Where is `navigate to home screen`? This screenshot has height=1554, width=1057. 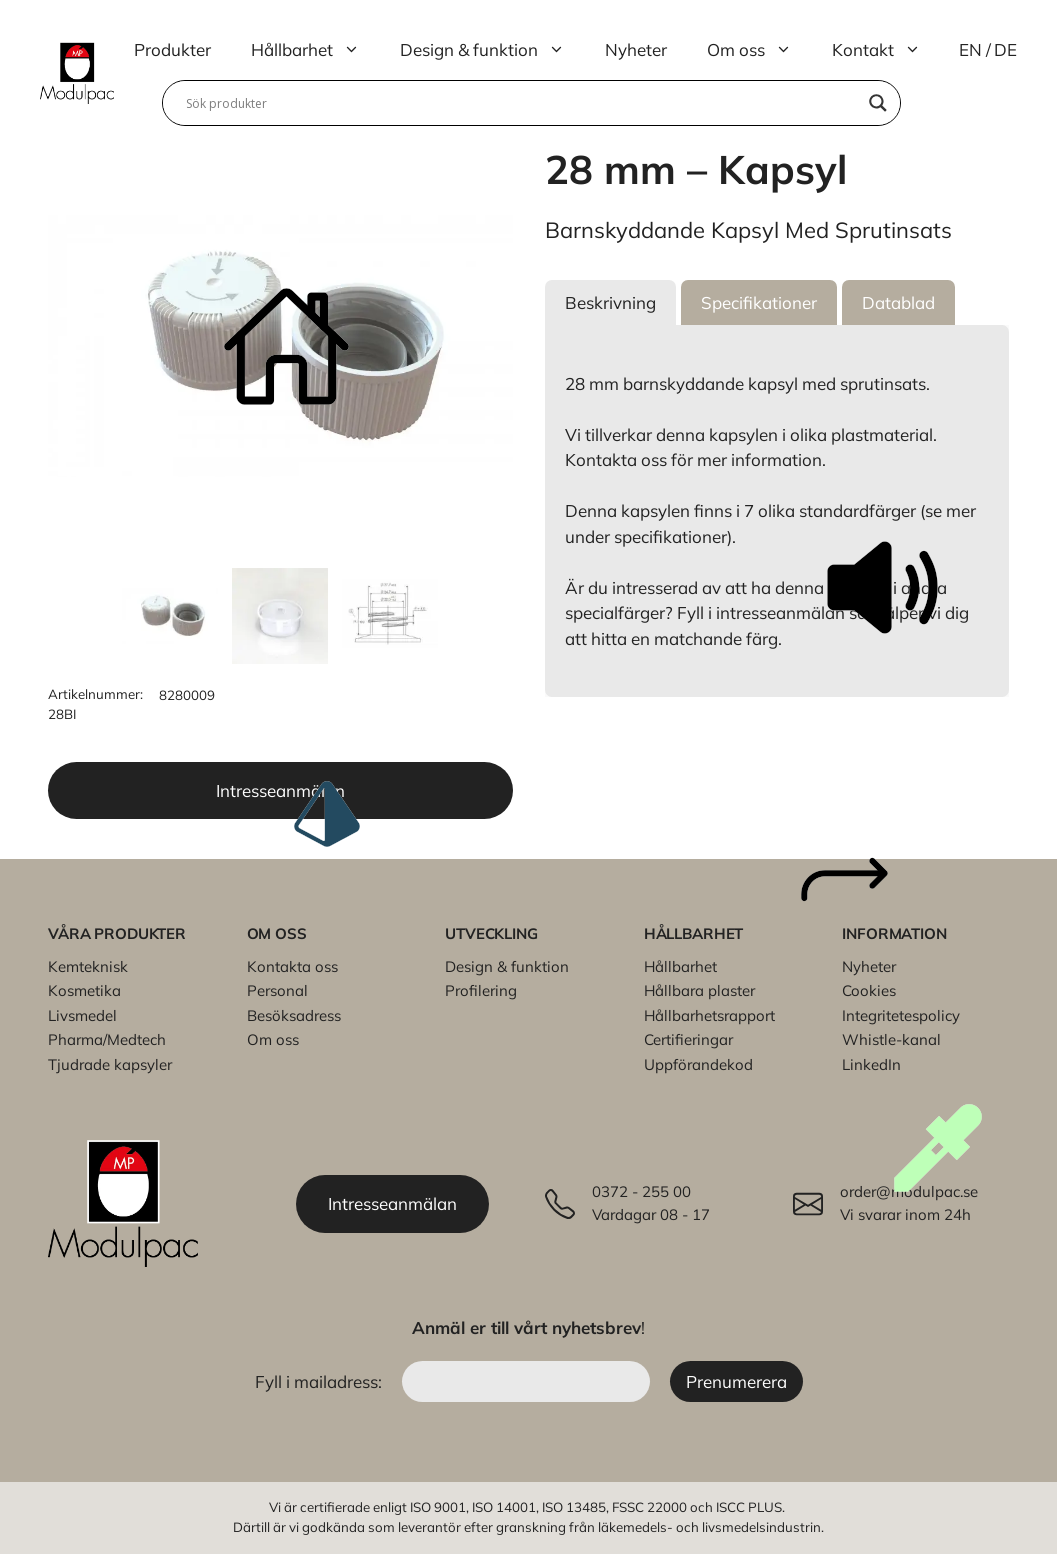 navigate to home screen is located at coordinates (286, 346).